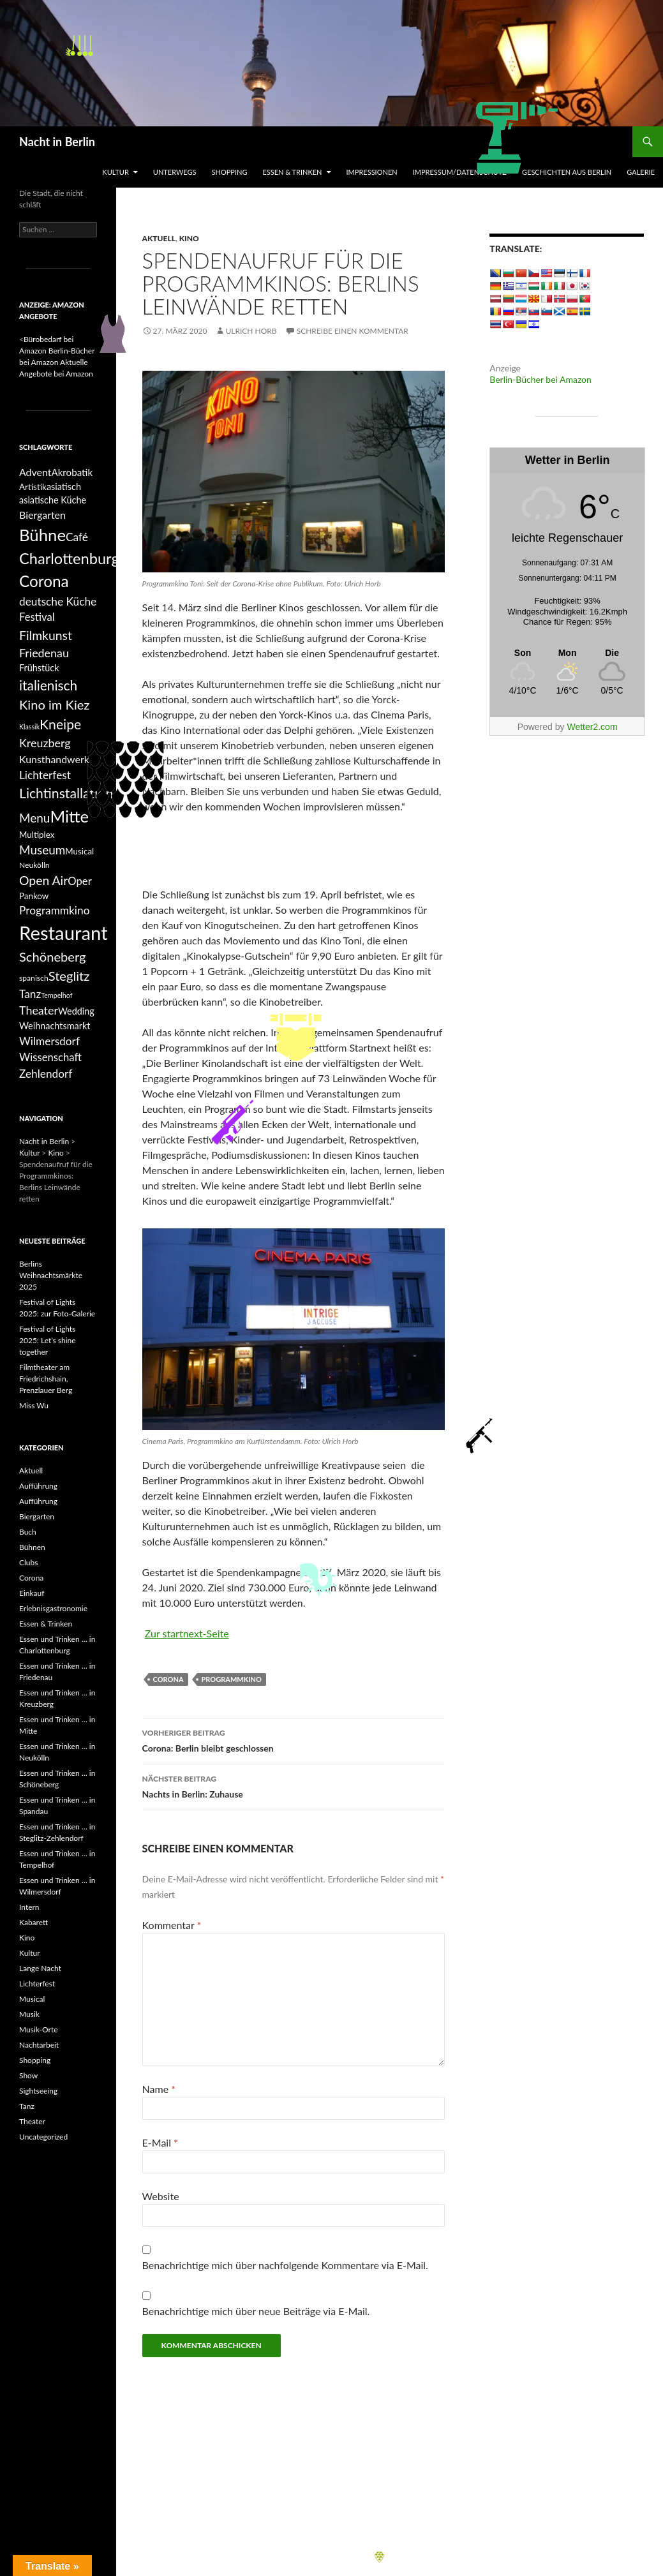  I want to click on power tools or hardware category, so click(517, 138).